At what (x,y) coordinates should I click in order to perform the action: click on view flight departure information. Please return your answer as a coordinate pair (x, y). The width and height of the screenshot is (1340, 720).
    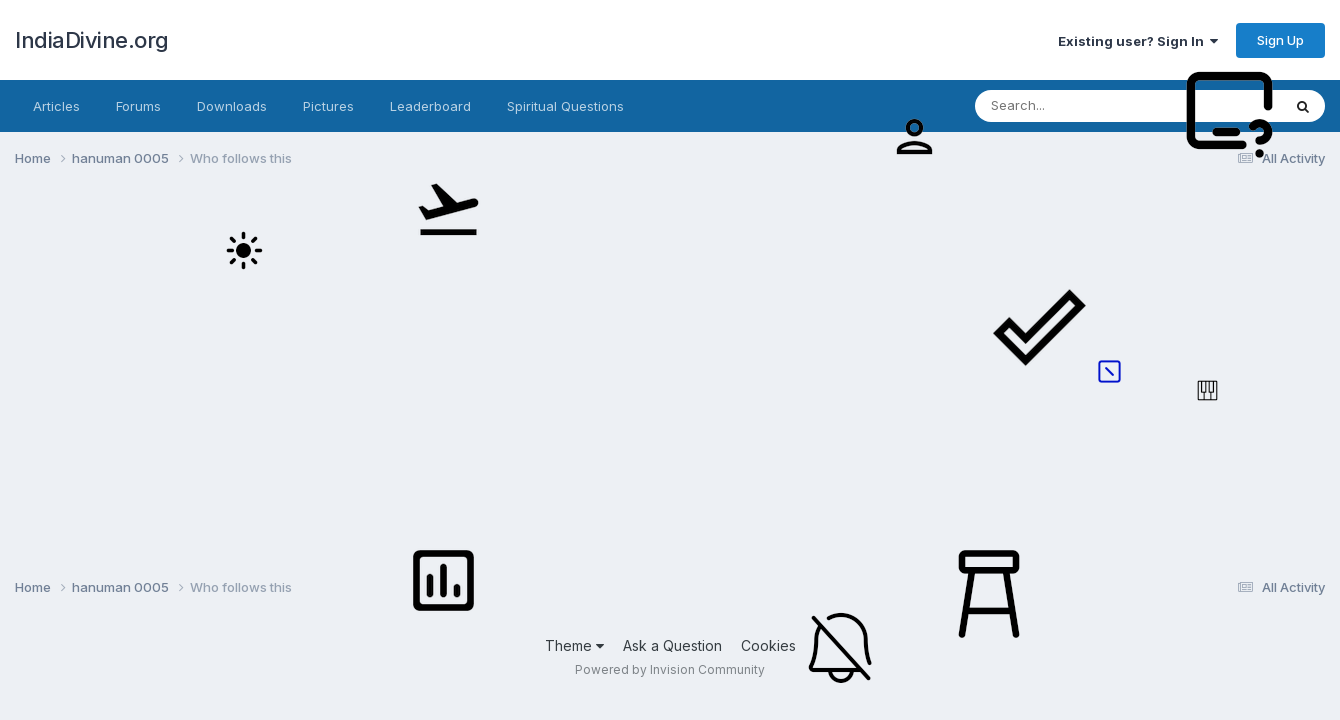
    Looking at the image, I should click on (448, 208).